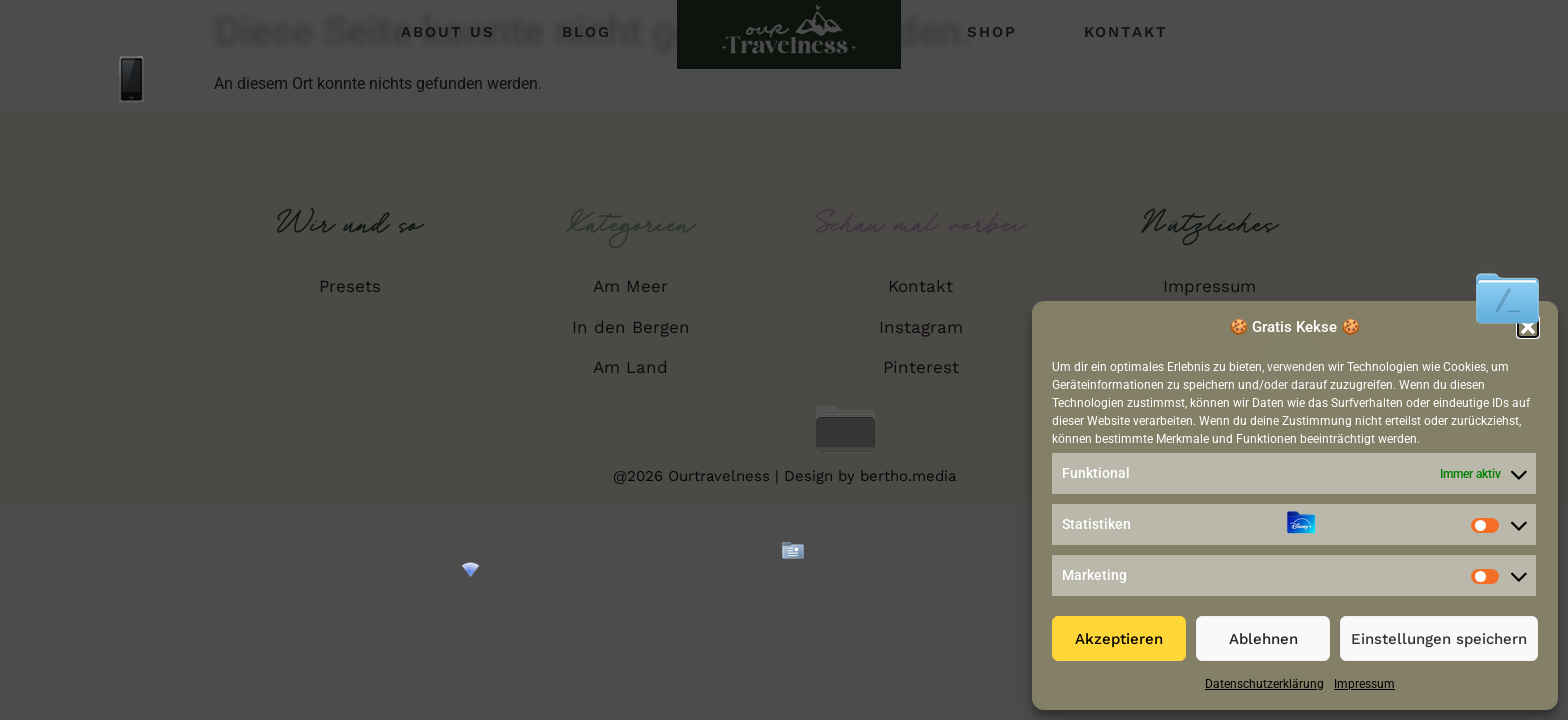 The height and width of the screenshot is (720, 1568). What do you see at coordinates (845, 428) in the screenshot?
I see `selected folder in mail sidebar` at bounding box center [845, 428].